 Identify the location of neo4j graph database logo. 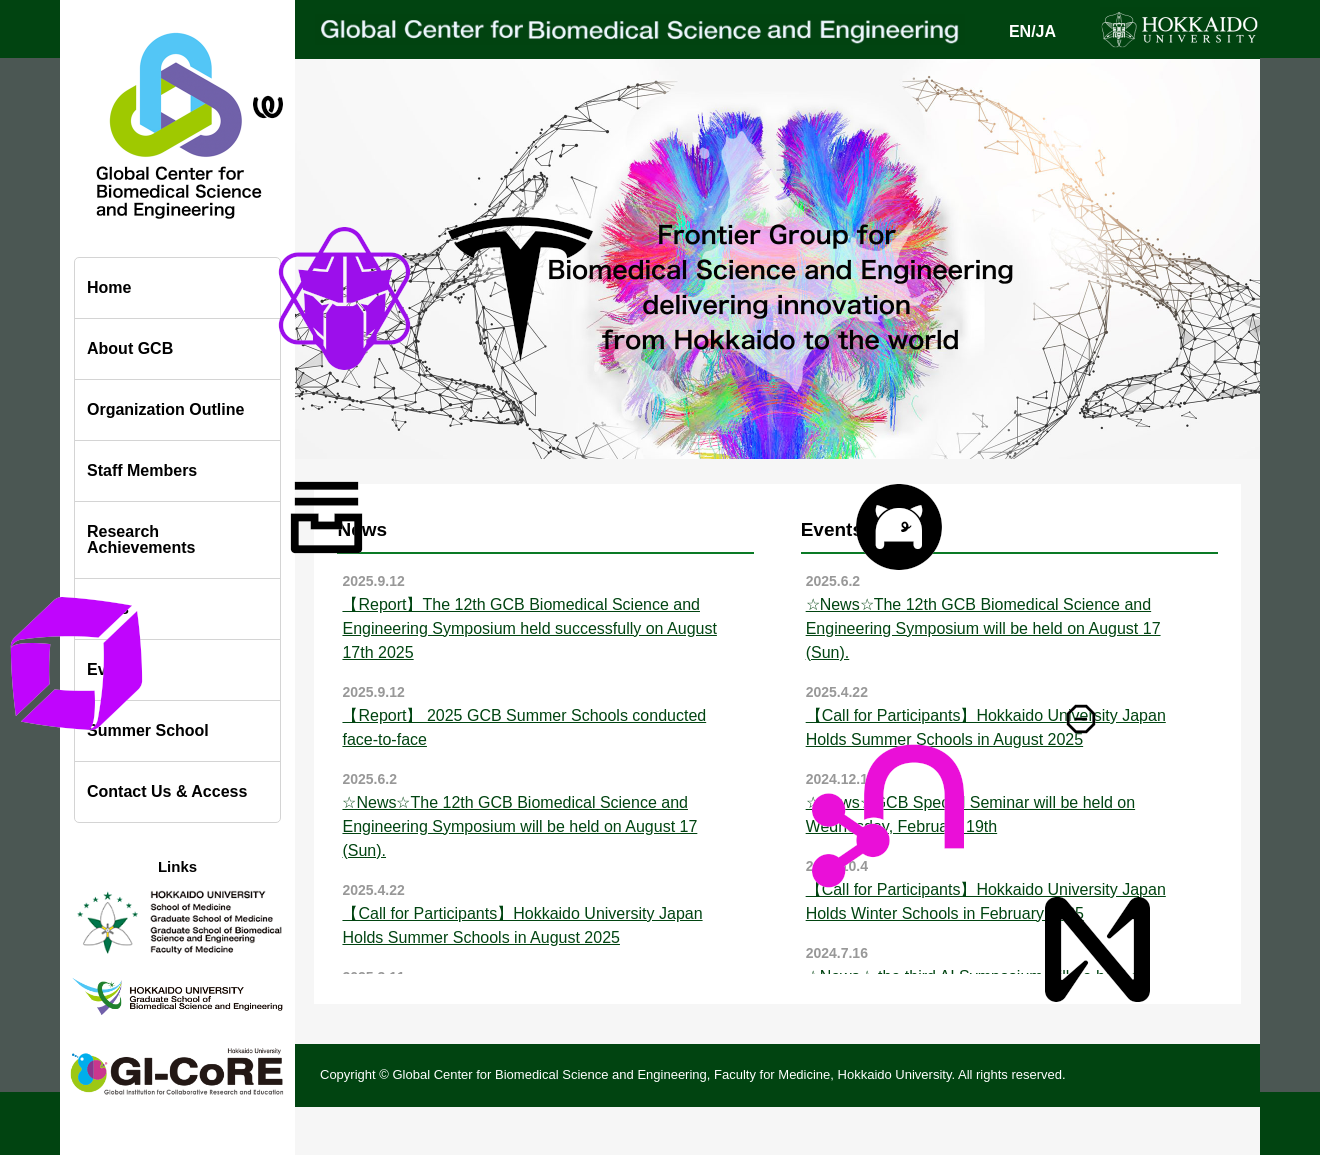
(888, 816).